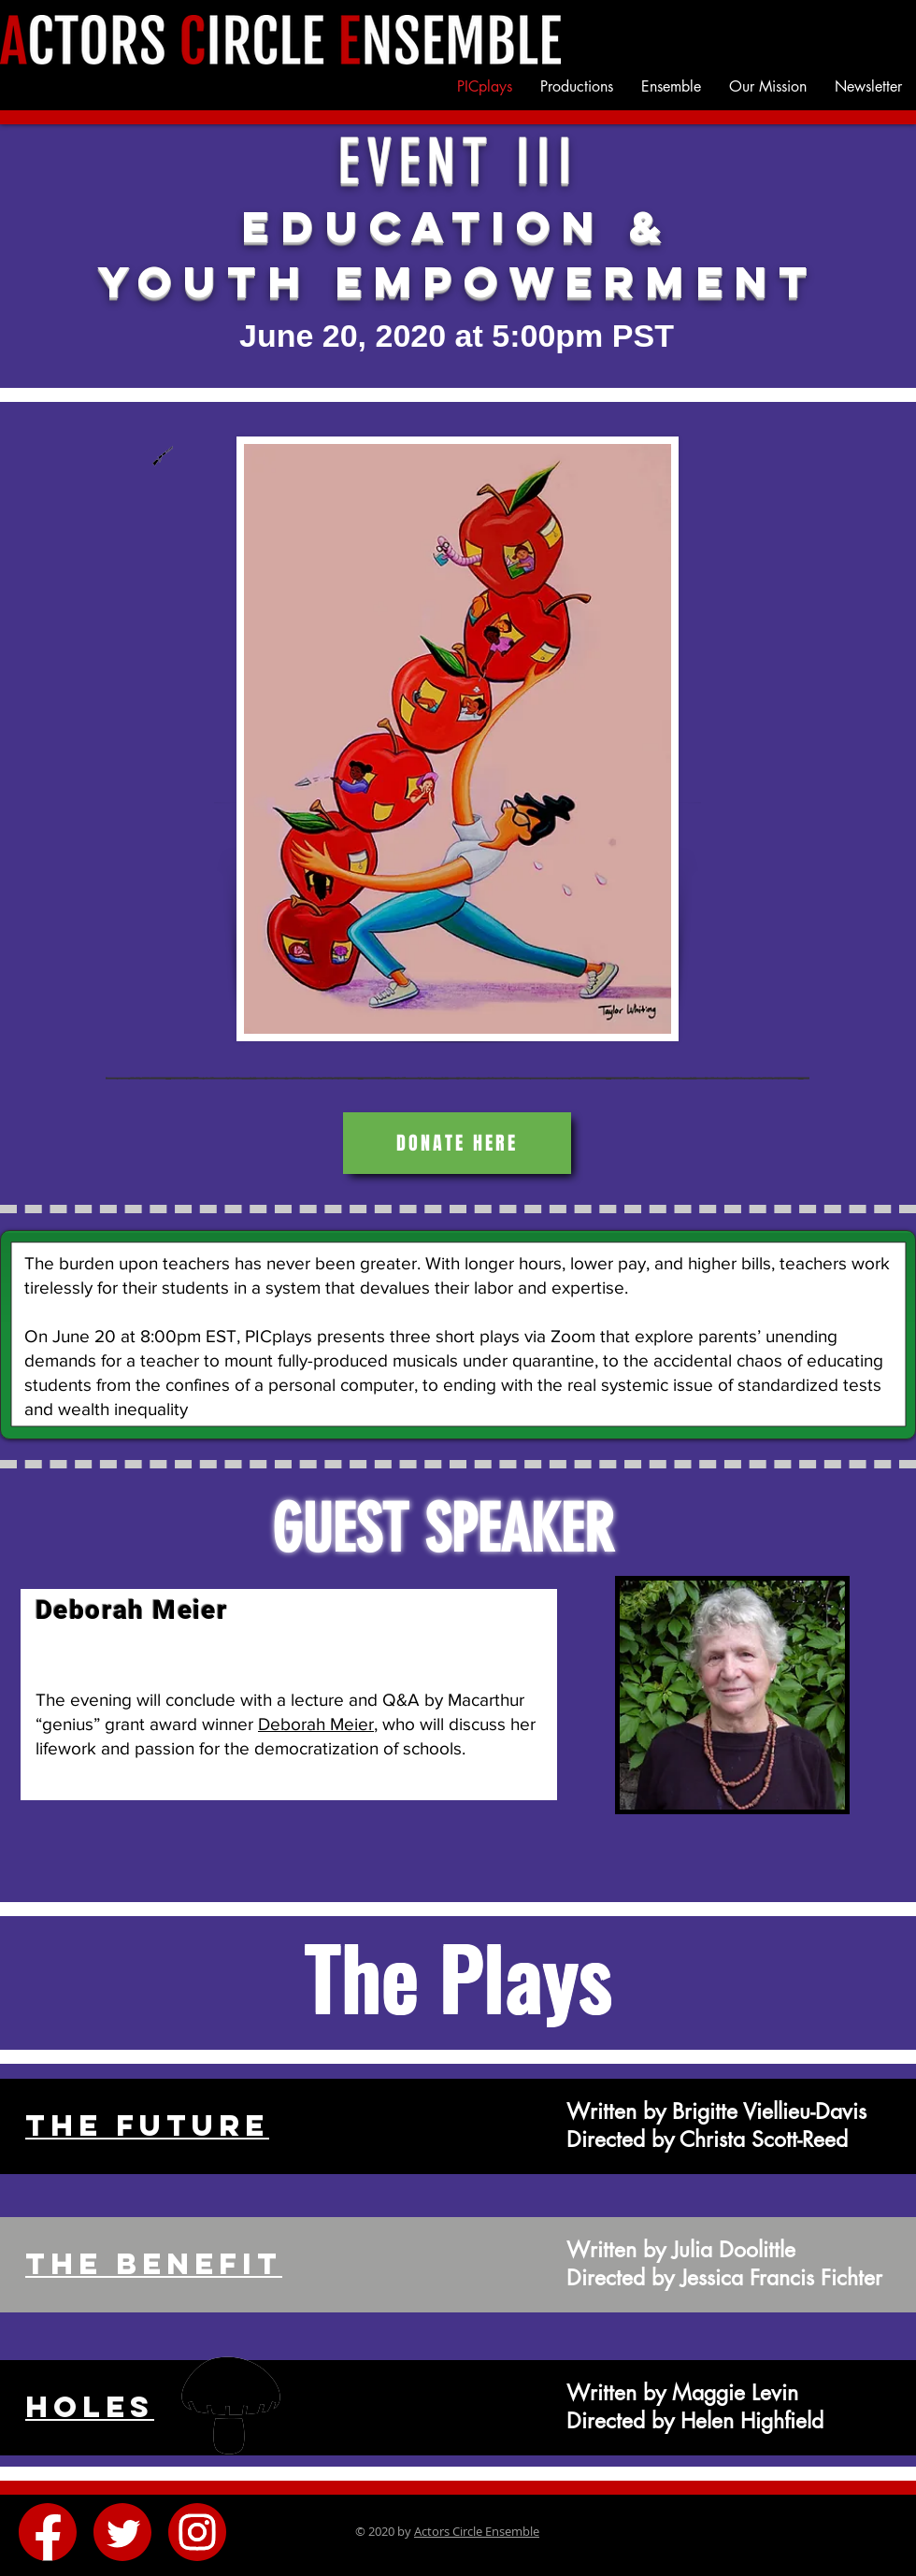  What do you see at coordinates (230, 2404) in the screenshot?
I see `mushroom power-up or collectible item` at bounding box center [230, 2404].